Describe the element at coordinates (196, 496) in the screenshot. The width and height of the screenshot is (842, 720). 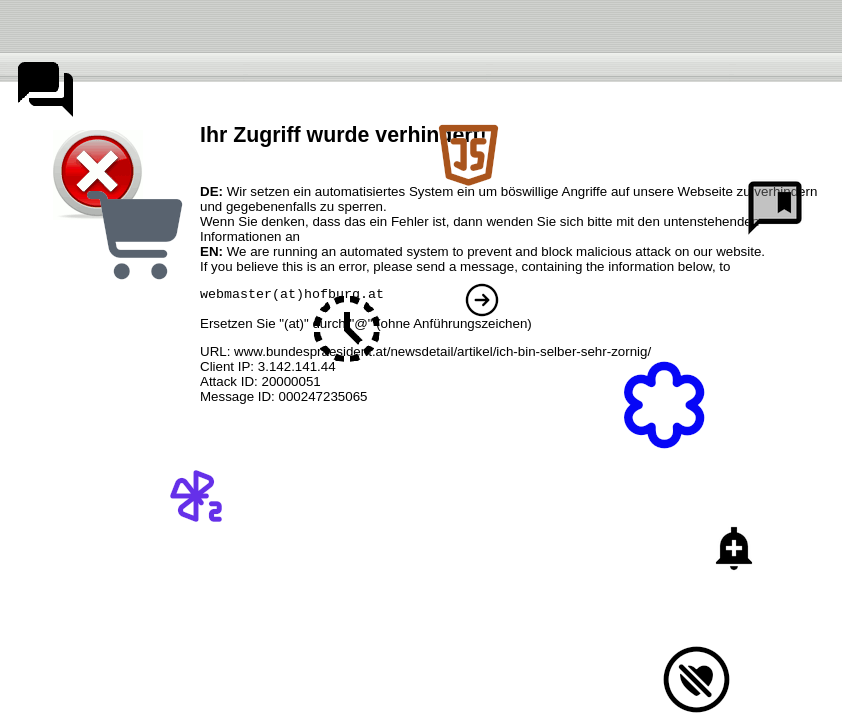
I see `adjust car fan to speed level 2` at that location.